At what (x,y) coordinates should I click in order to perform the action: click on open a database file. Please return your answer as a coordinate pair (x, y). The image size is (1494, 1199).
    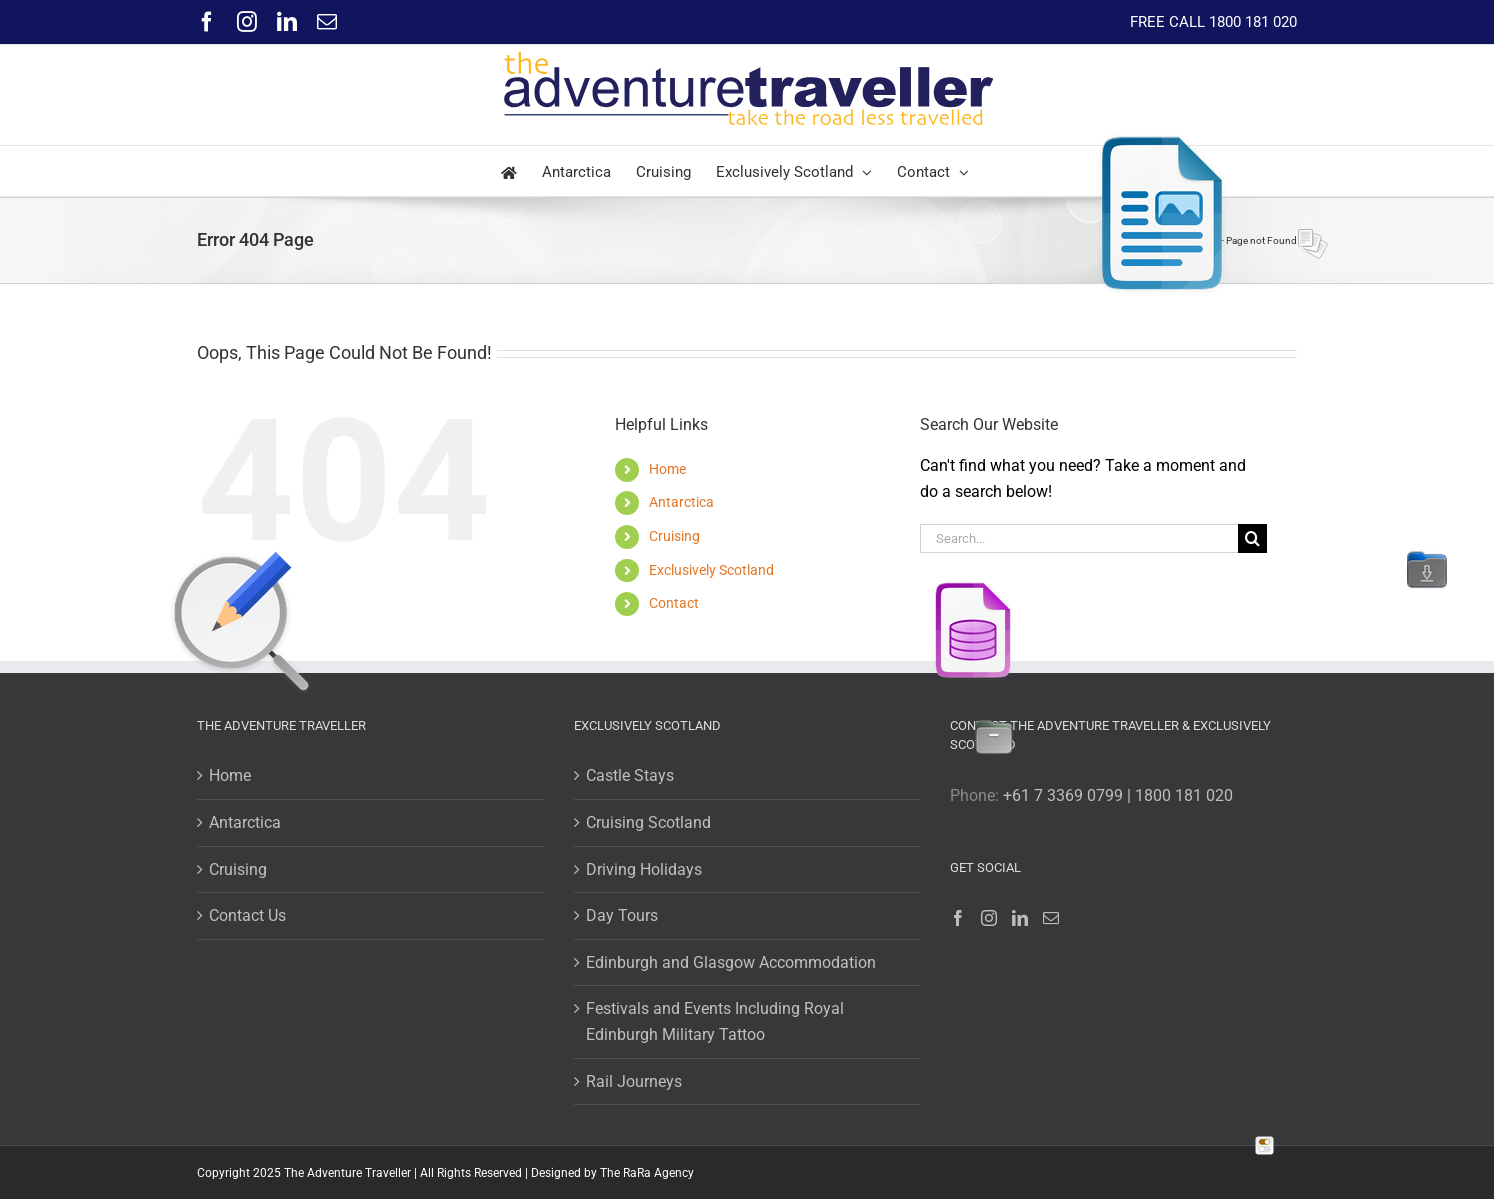
    Looking at the image, I should click on (973, 630).